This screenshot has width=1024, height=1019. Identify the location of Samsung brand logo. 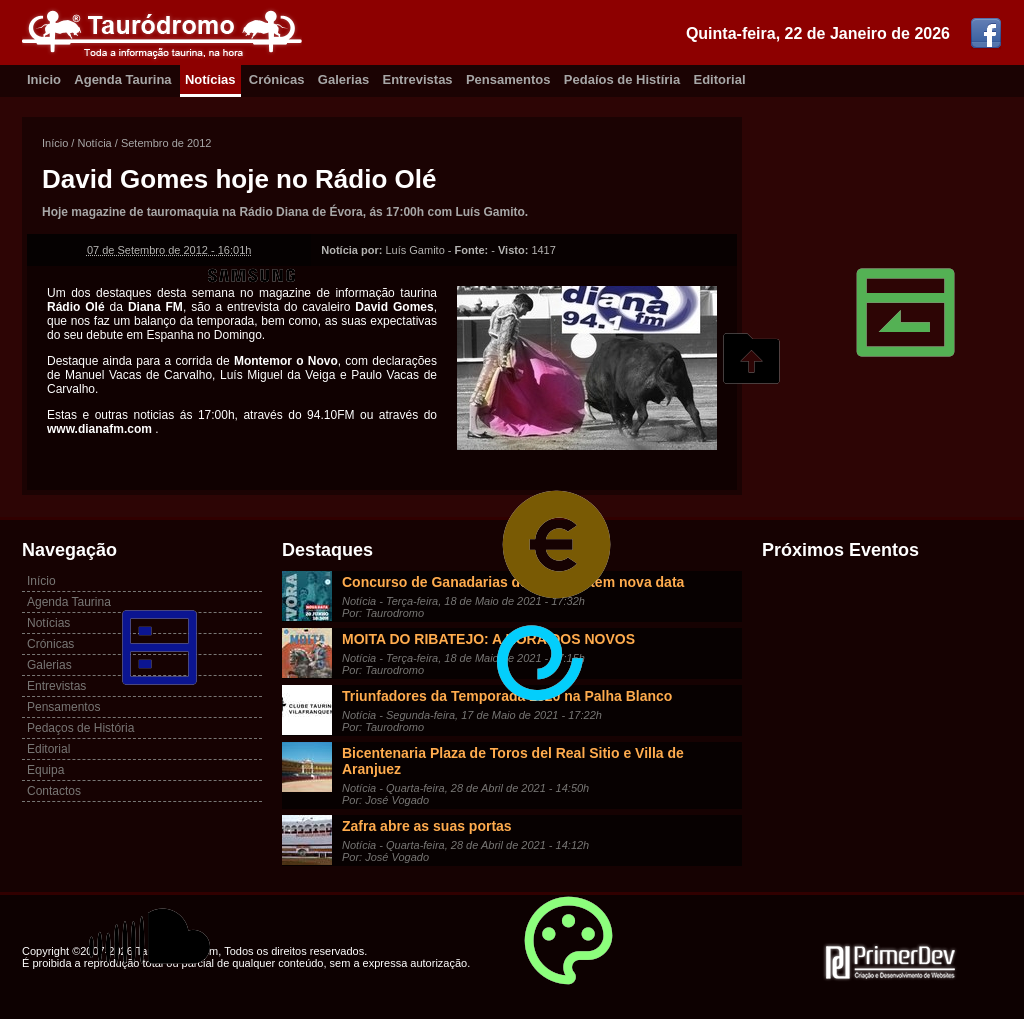
(251, 275).